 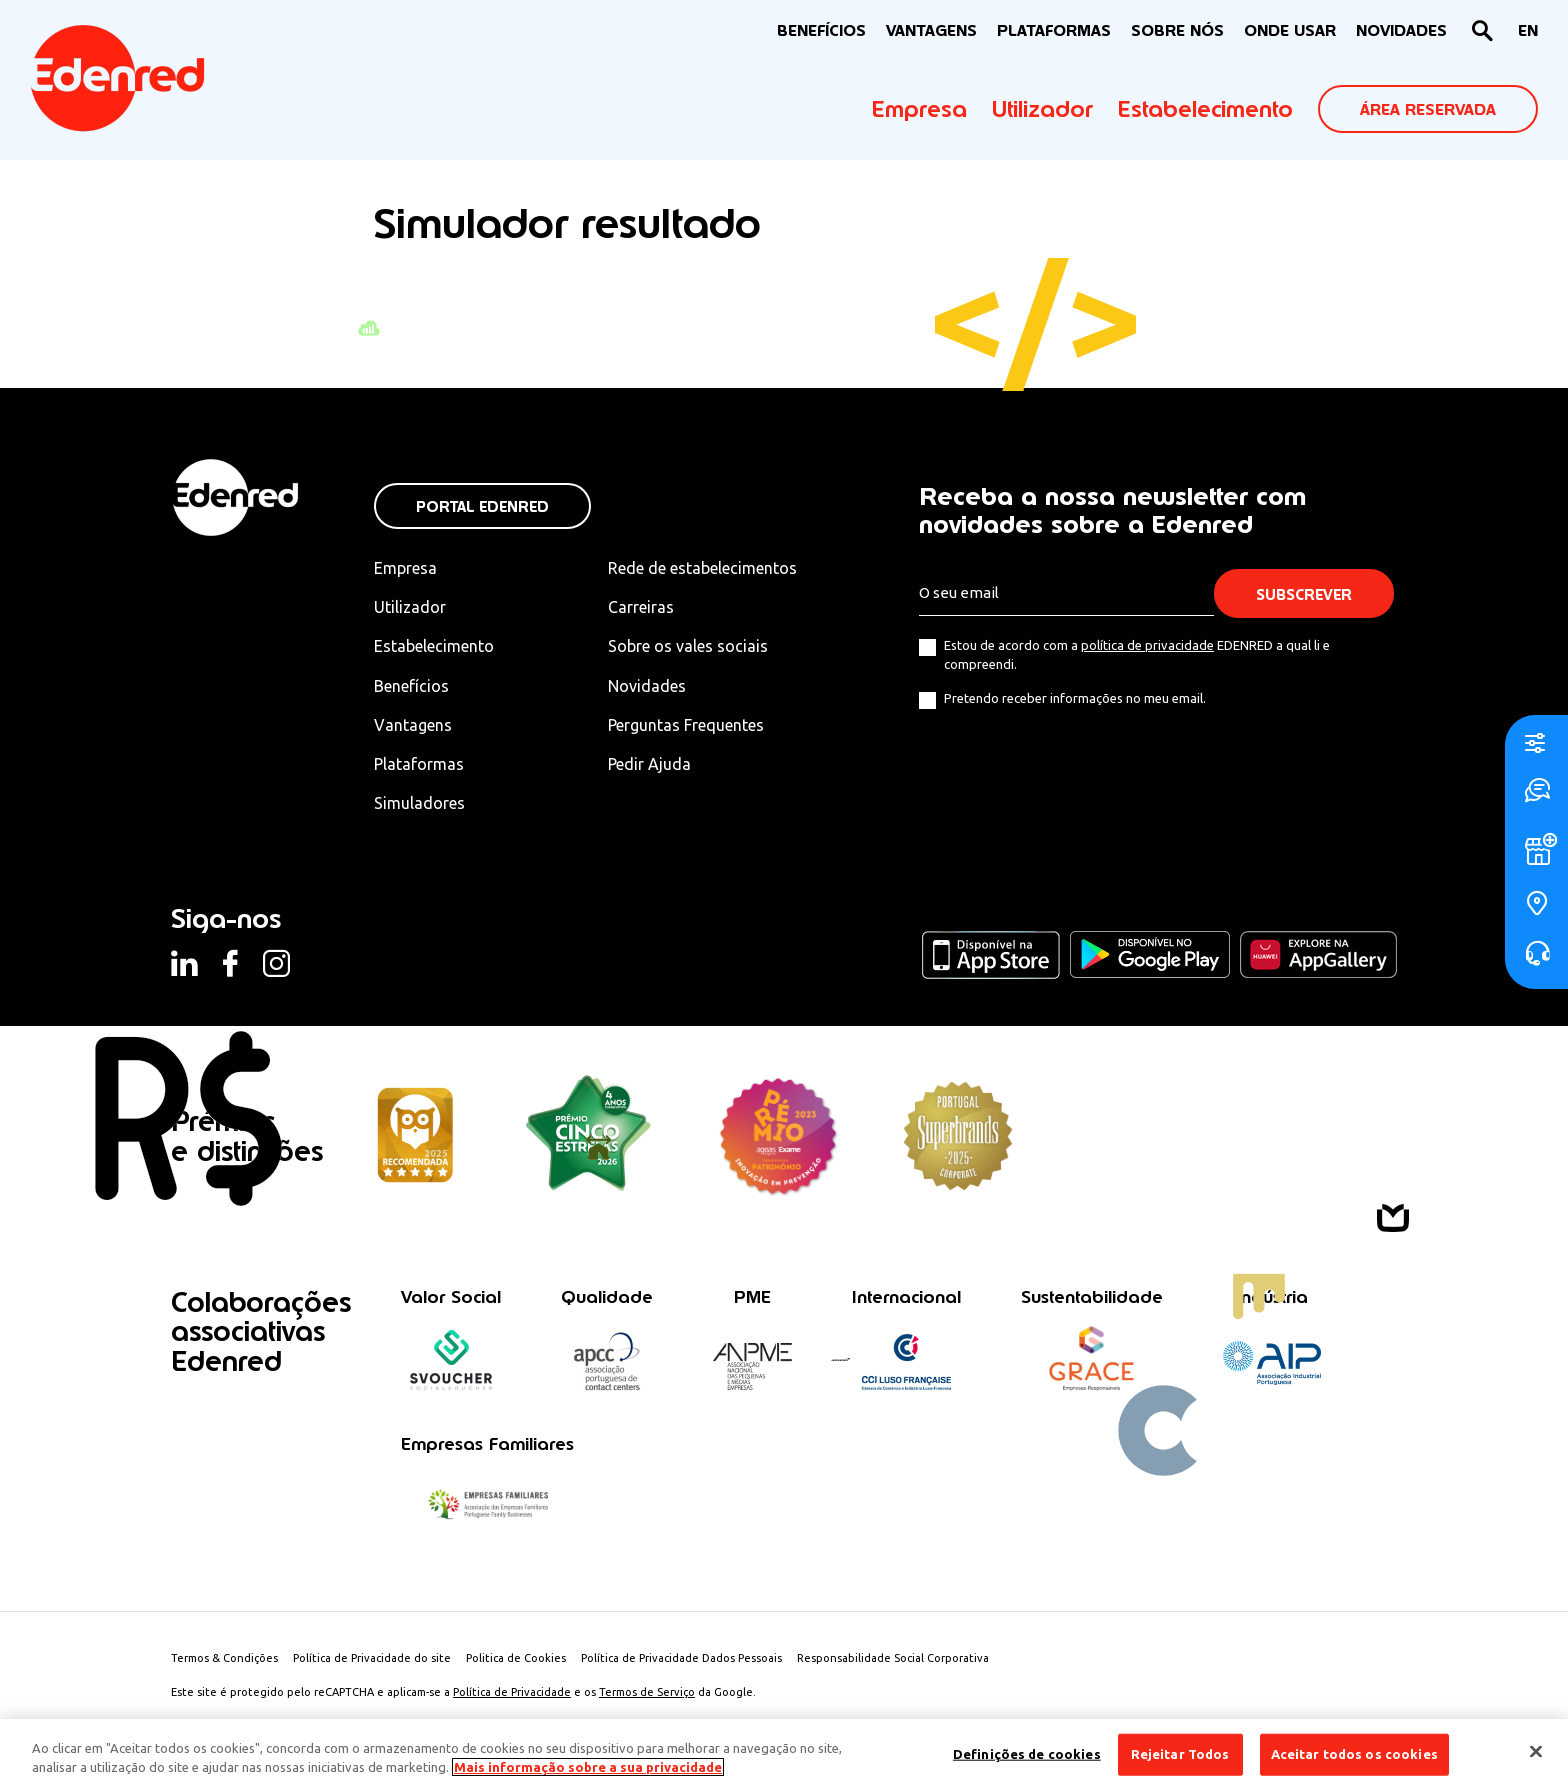 What do you see at coordinates (1158, 1430) in the screenshot?
I see `cuttlefish brand logo` at bounding box center [1158, 1430].